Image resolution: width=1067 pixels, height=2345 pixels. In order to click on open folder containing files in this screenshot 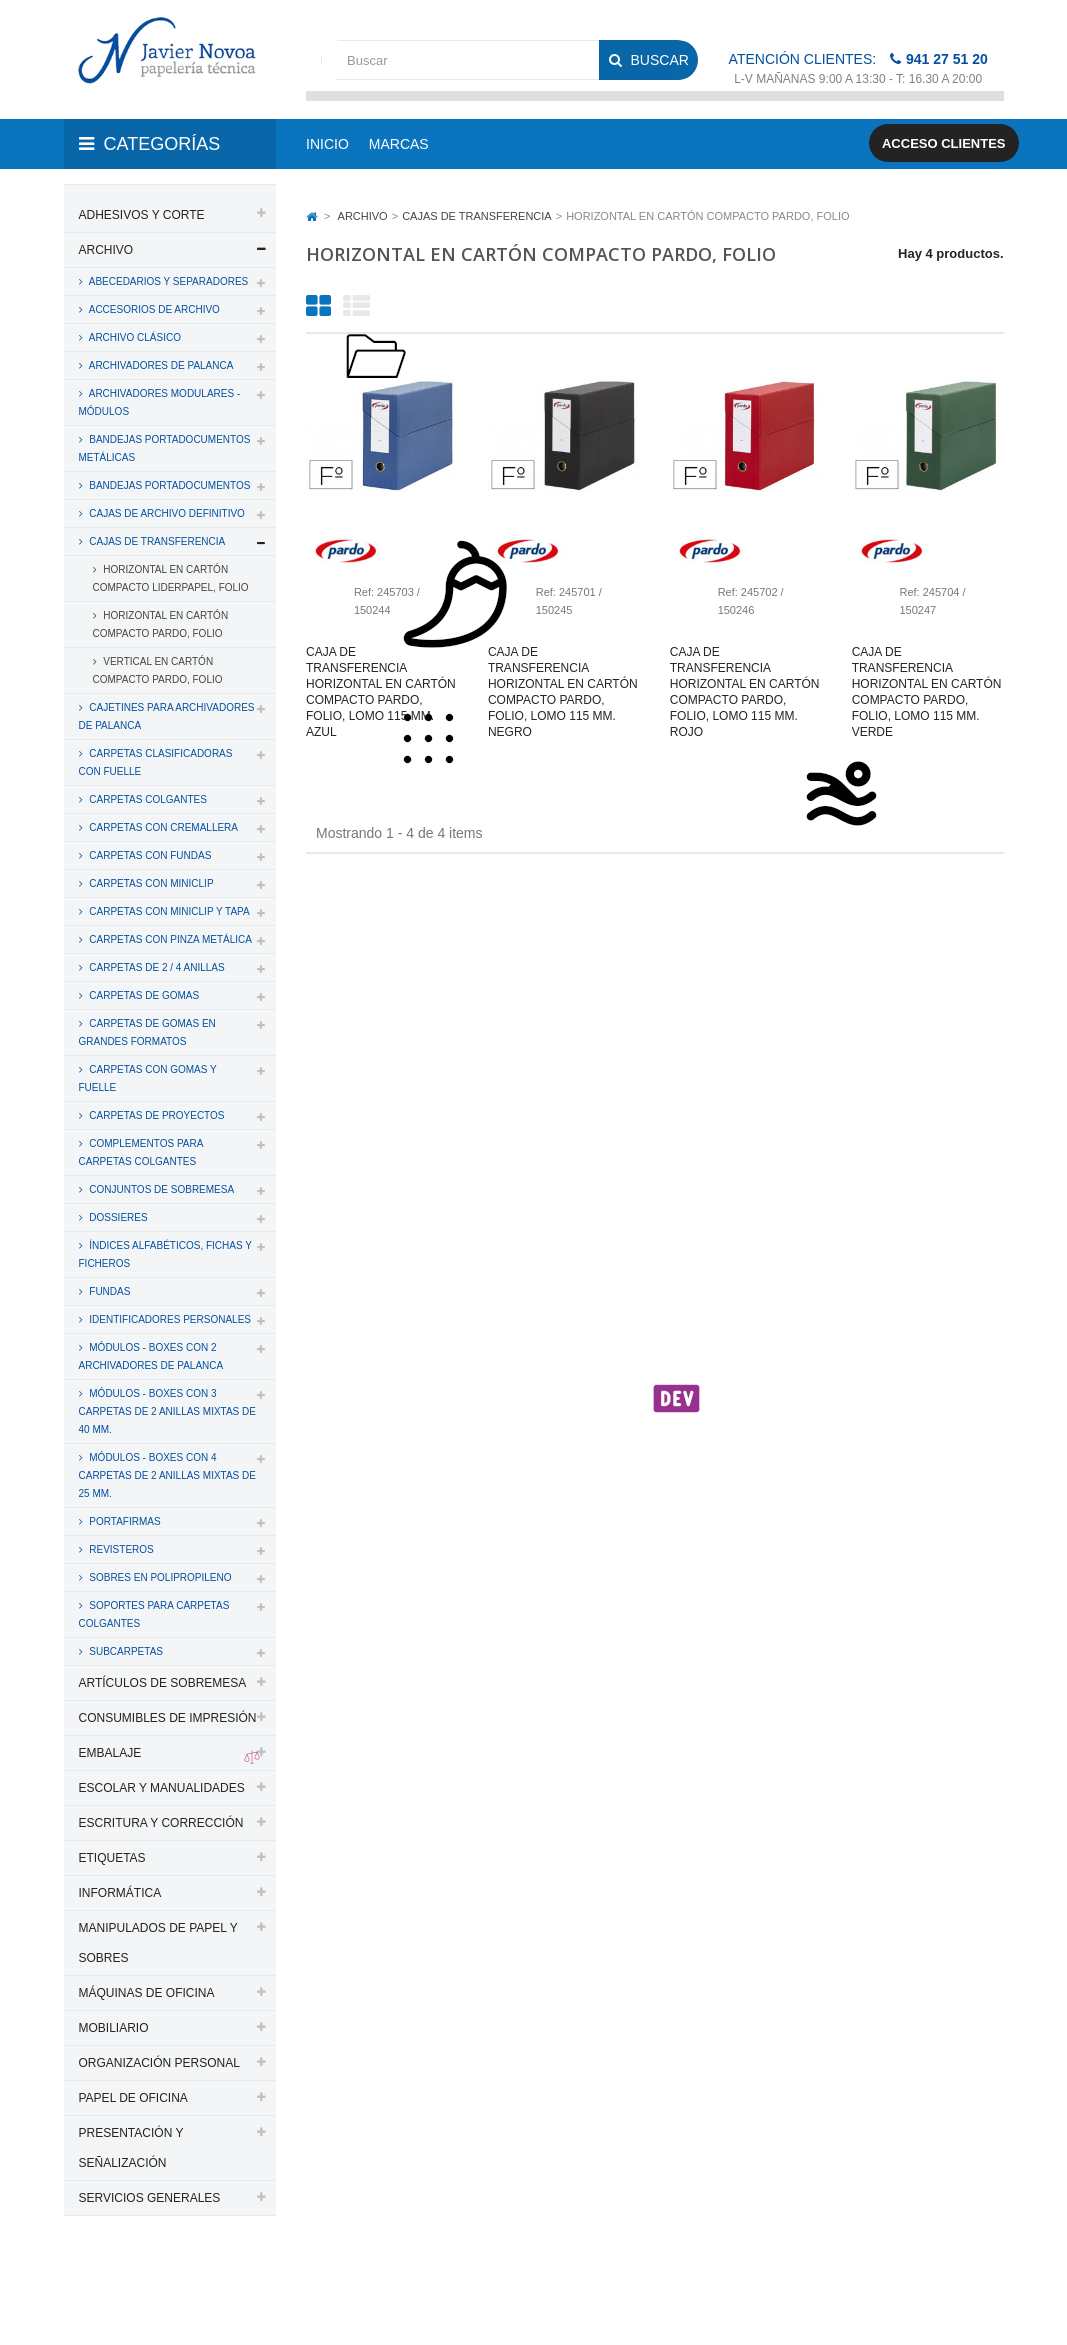, I will do `click(374, 355)`.